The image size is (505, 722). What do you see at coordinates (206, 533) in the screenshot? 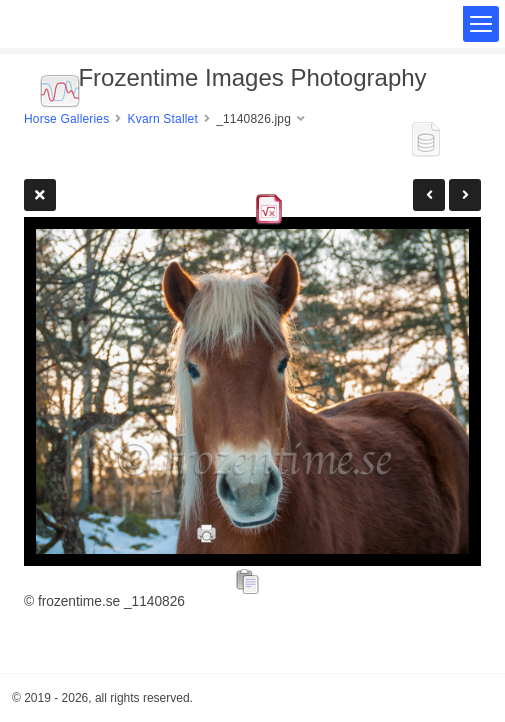
I see `preview document before printing` at bounding box center [206, 533].